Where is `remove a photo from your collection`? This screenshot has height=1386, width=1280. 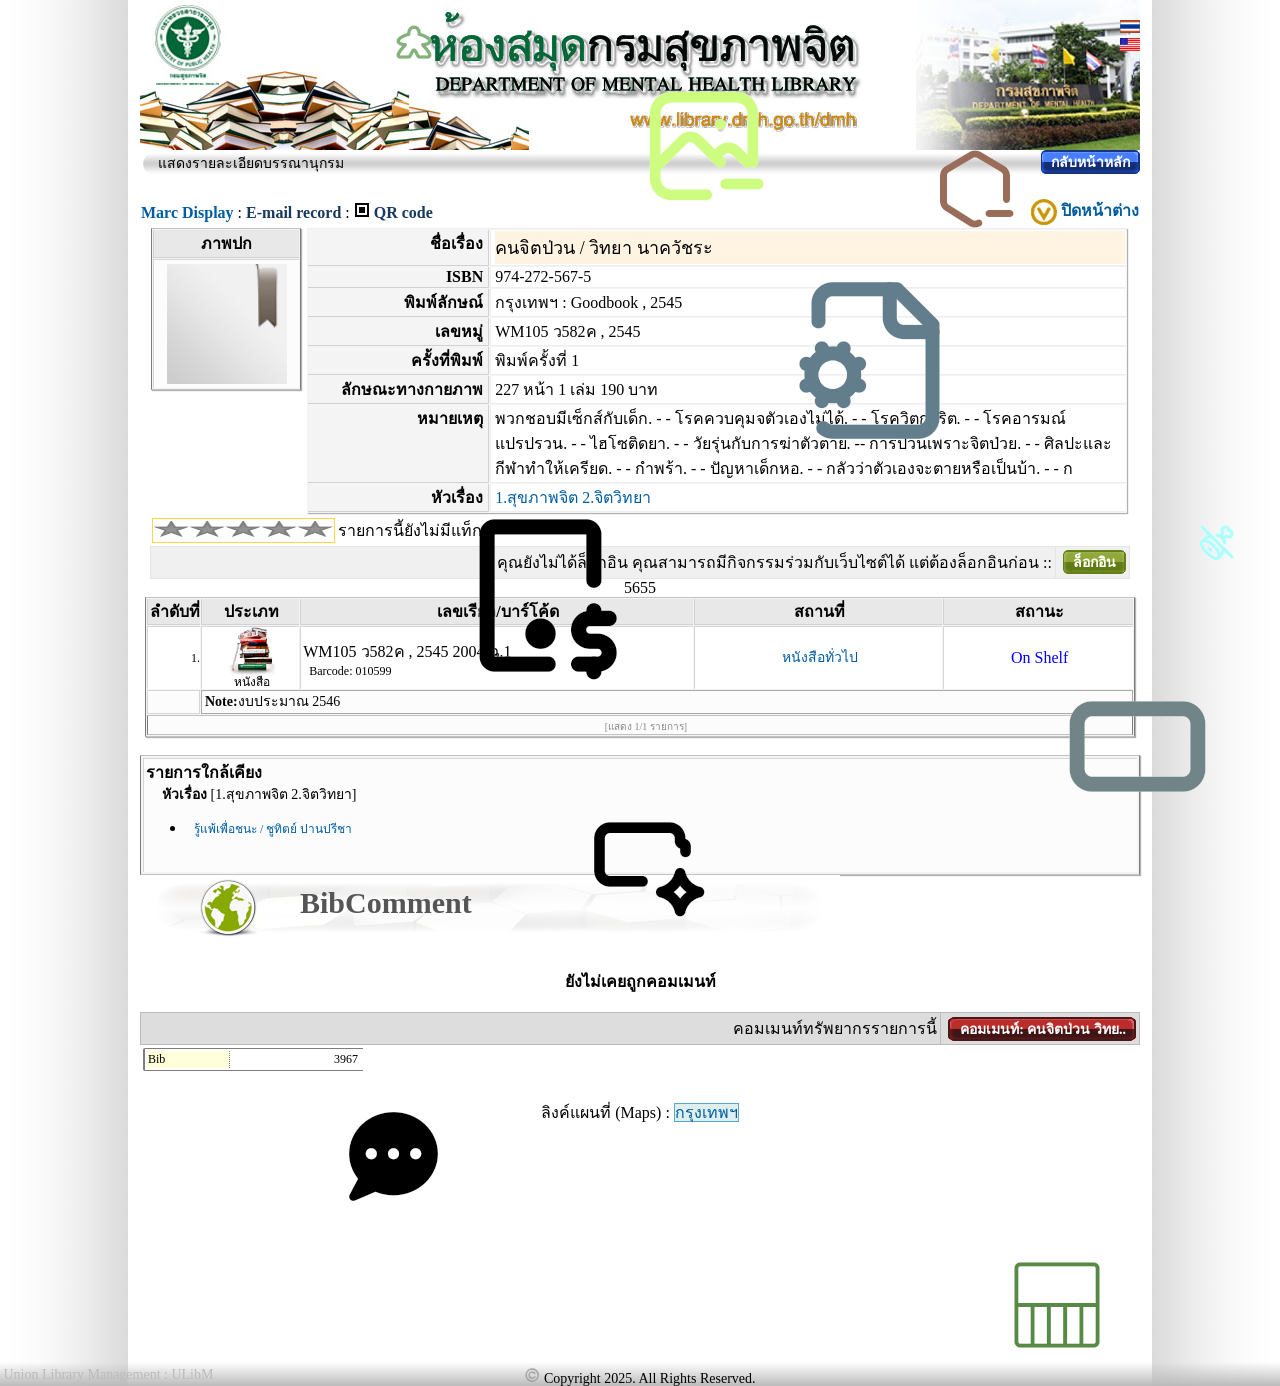 remove a photo from your collection is located at coordinates (704, 146).